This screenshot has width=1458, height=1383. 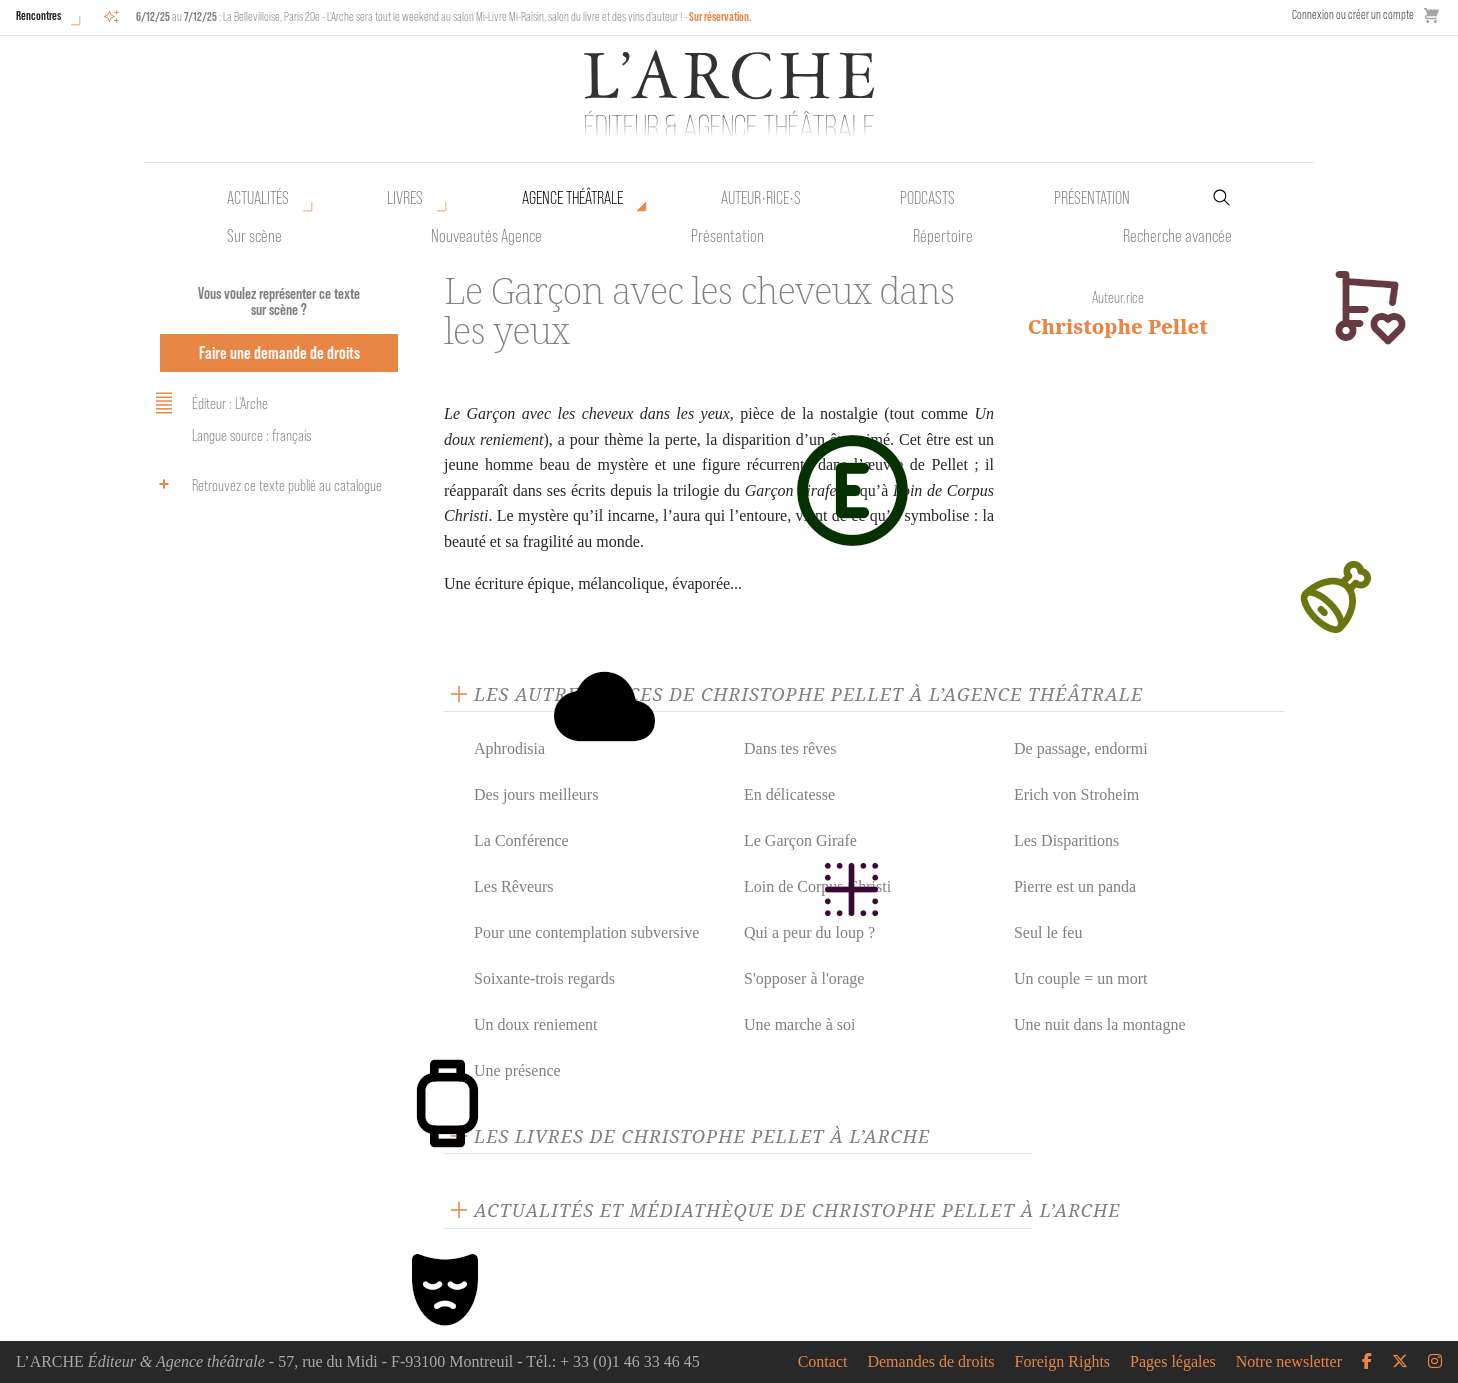 What do you see at coordinates (604, 706) in the screenshot?
I see `access cloud storage` at bounding box center [604, 706].